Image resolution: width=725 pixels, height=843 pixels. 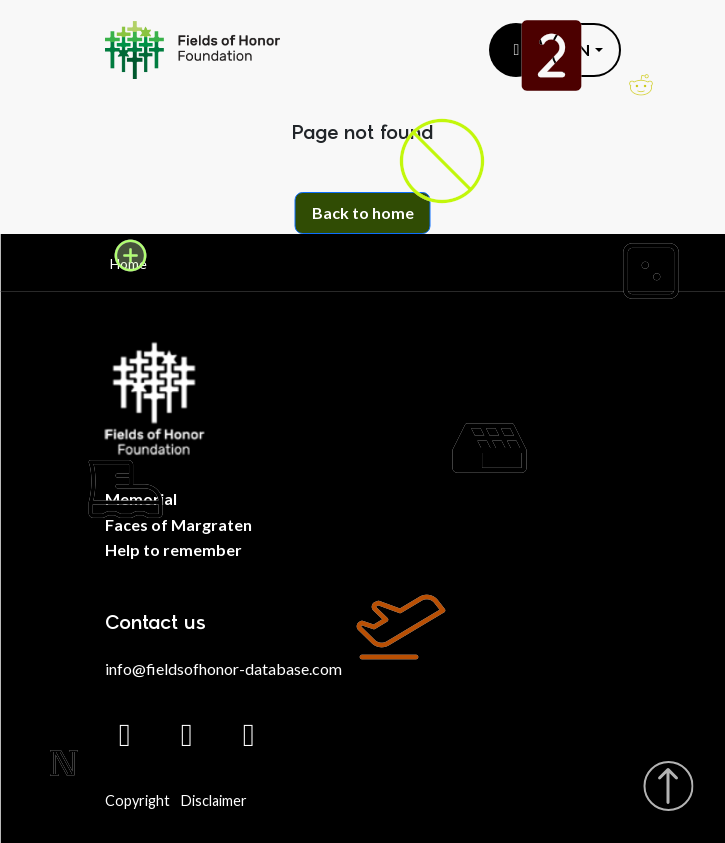 What do you see at coordinates (641, 86) in the screenshot?
I see `open the Reddit app` at bounding box center [641, 86].